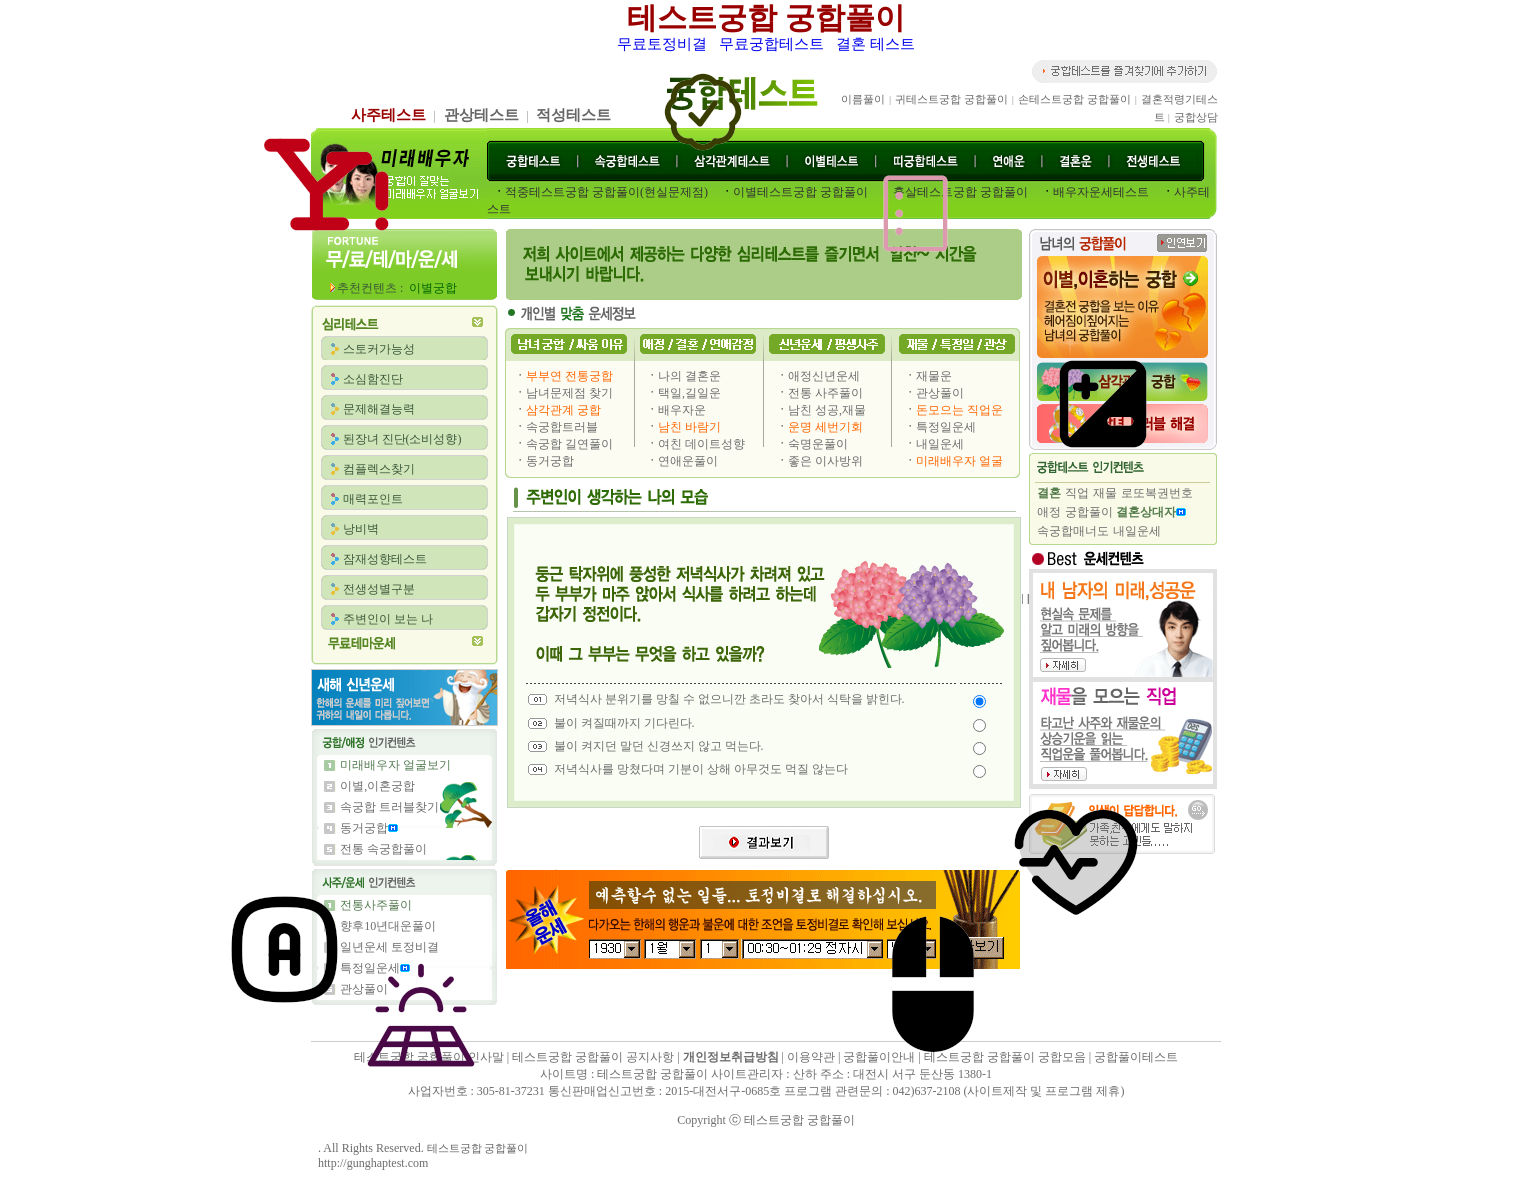 The image size is (1532, 1178). Describe the element at coordinates (284, 949) in the screenshot. I see `select font style or text option A` at that location.